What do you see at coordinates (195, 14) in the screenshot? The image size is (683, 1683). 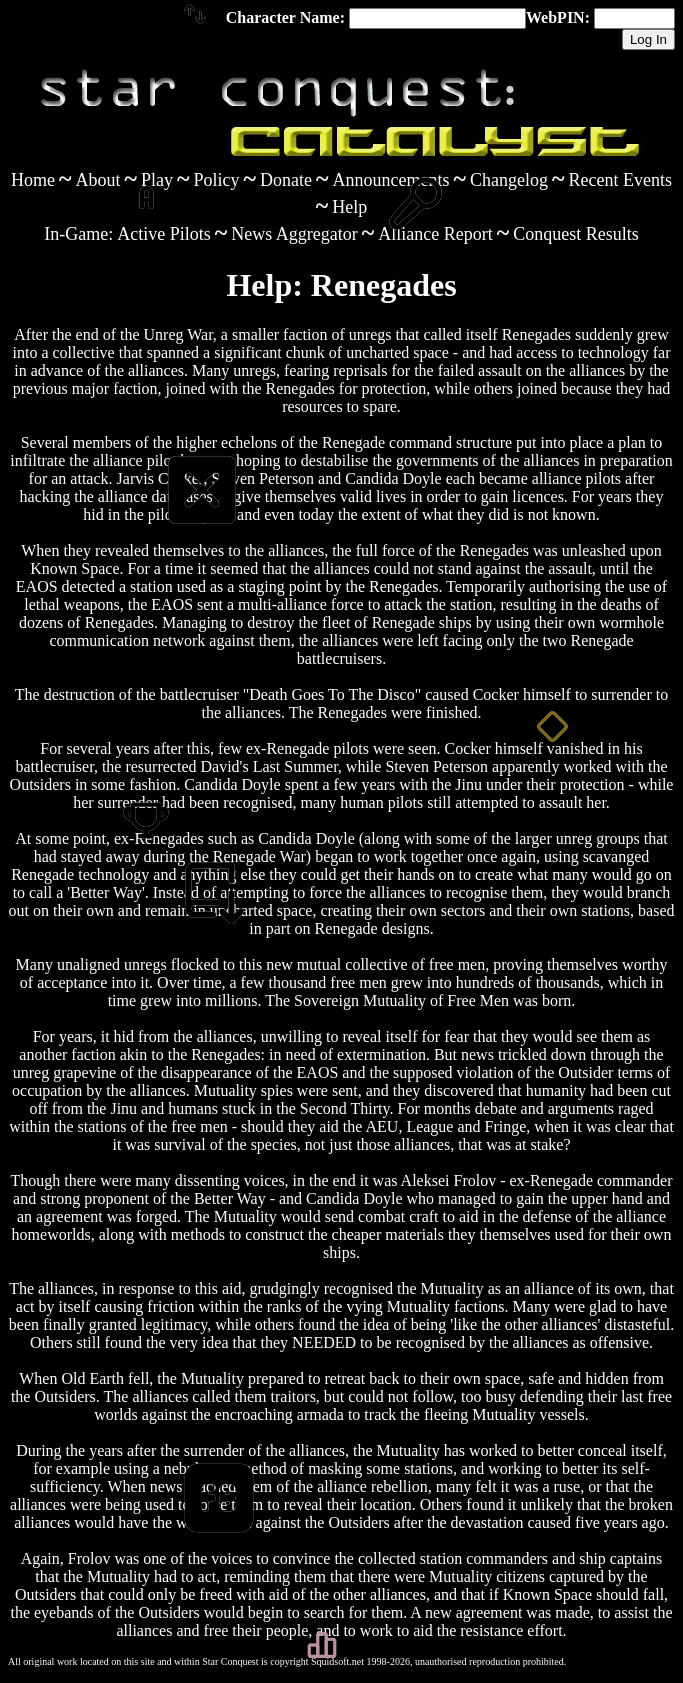 I see `switch the order of items vertically` at bounding box center [195, 14].